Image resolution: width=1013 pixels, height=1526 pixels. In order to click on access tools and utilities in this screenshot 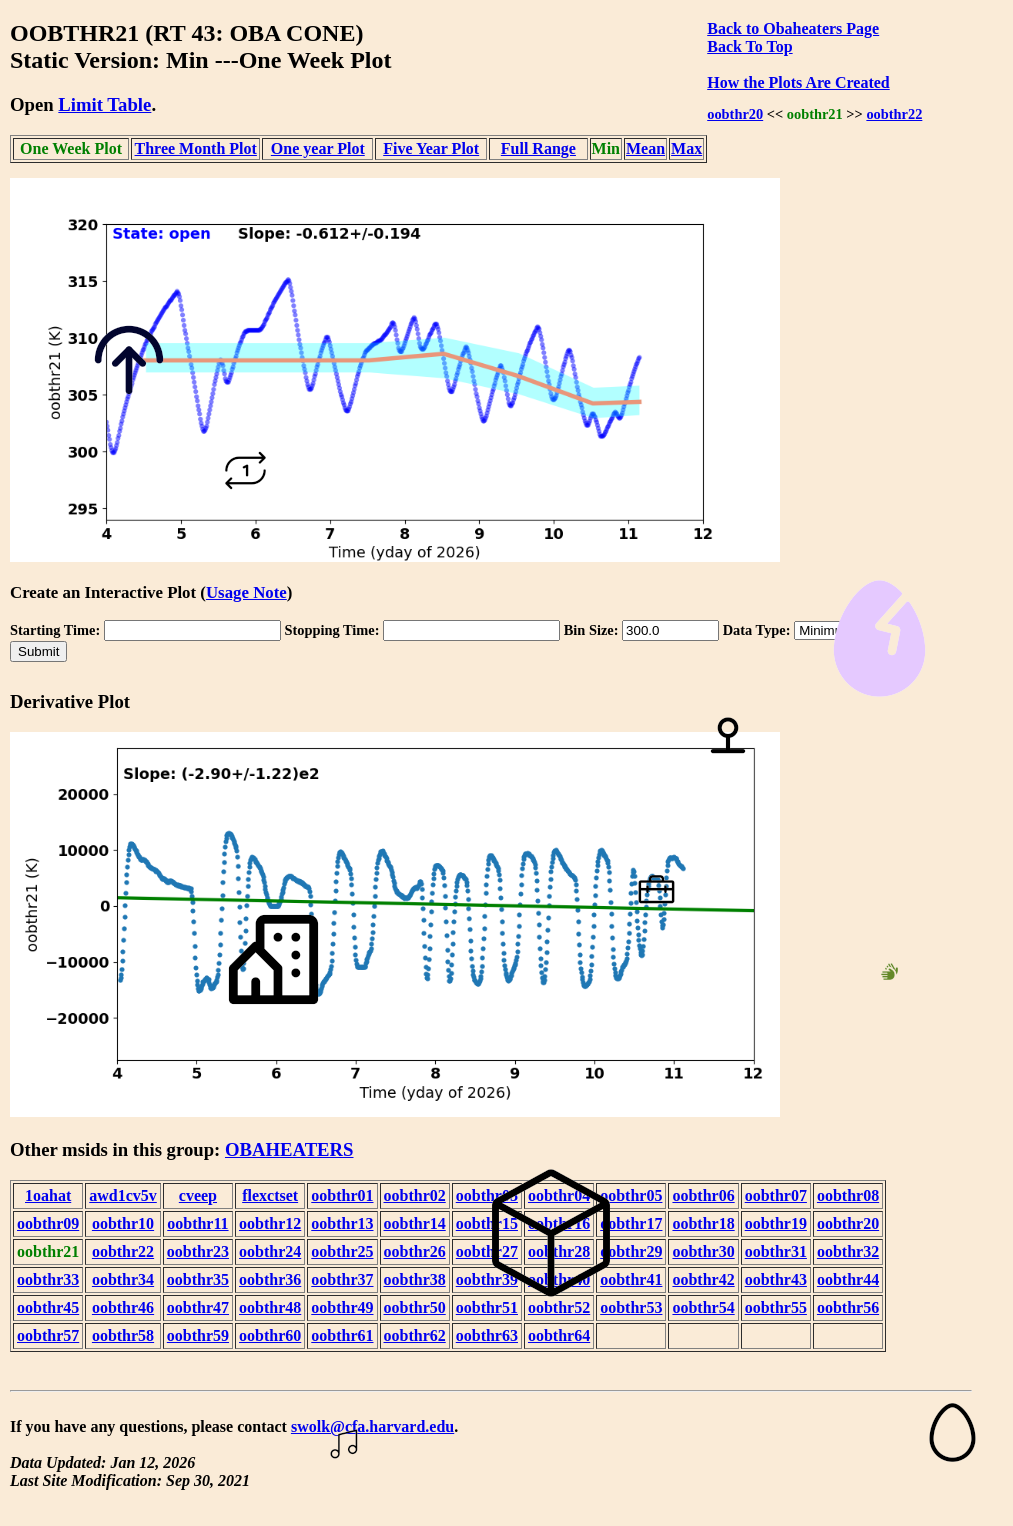, I will do `click(656, 890)`.